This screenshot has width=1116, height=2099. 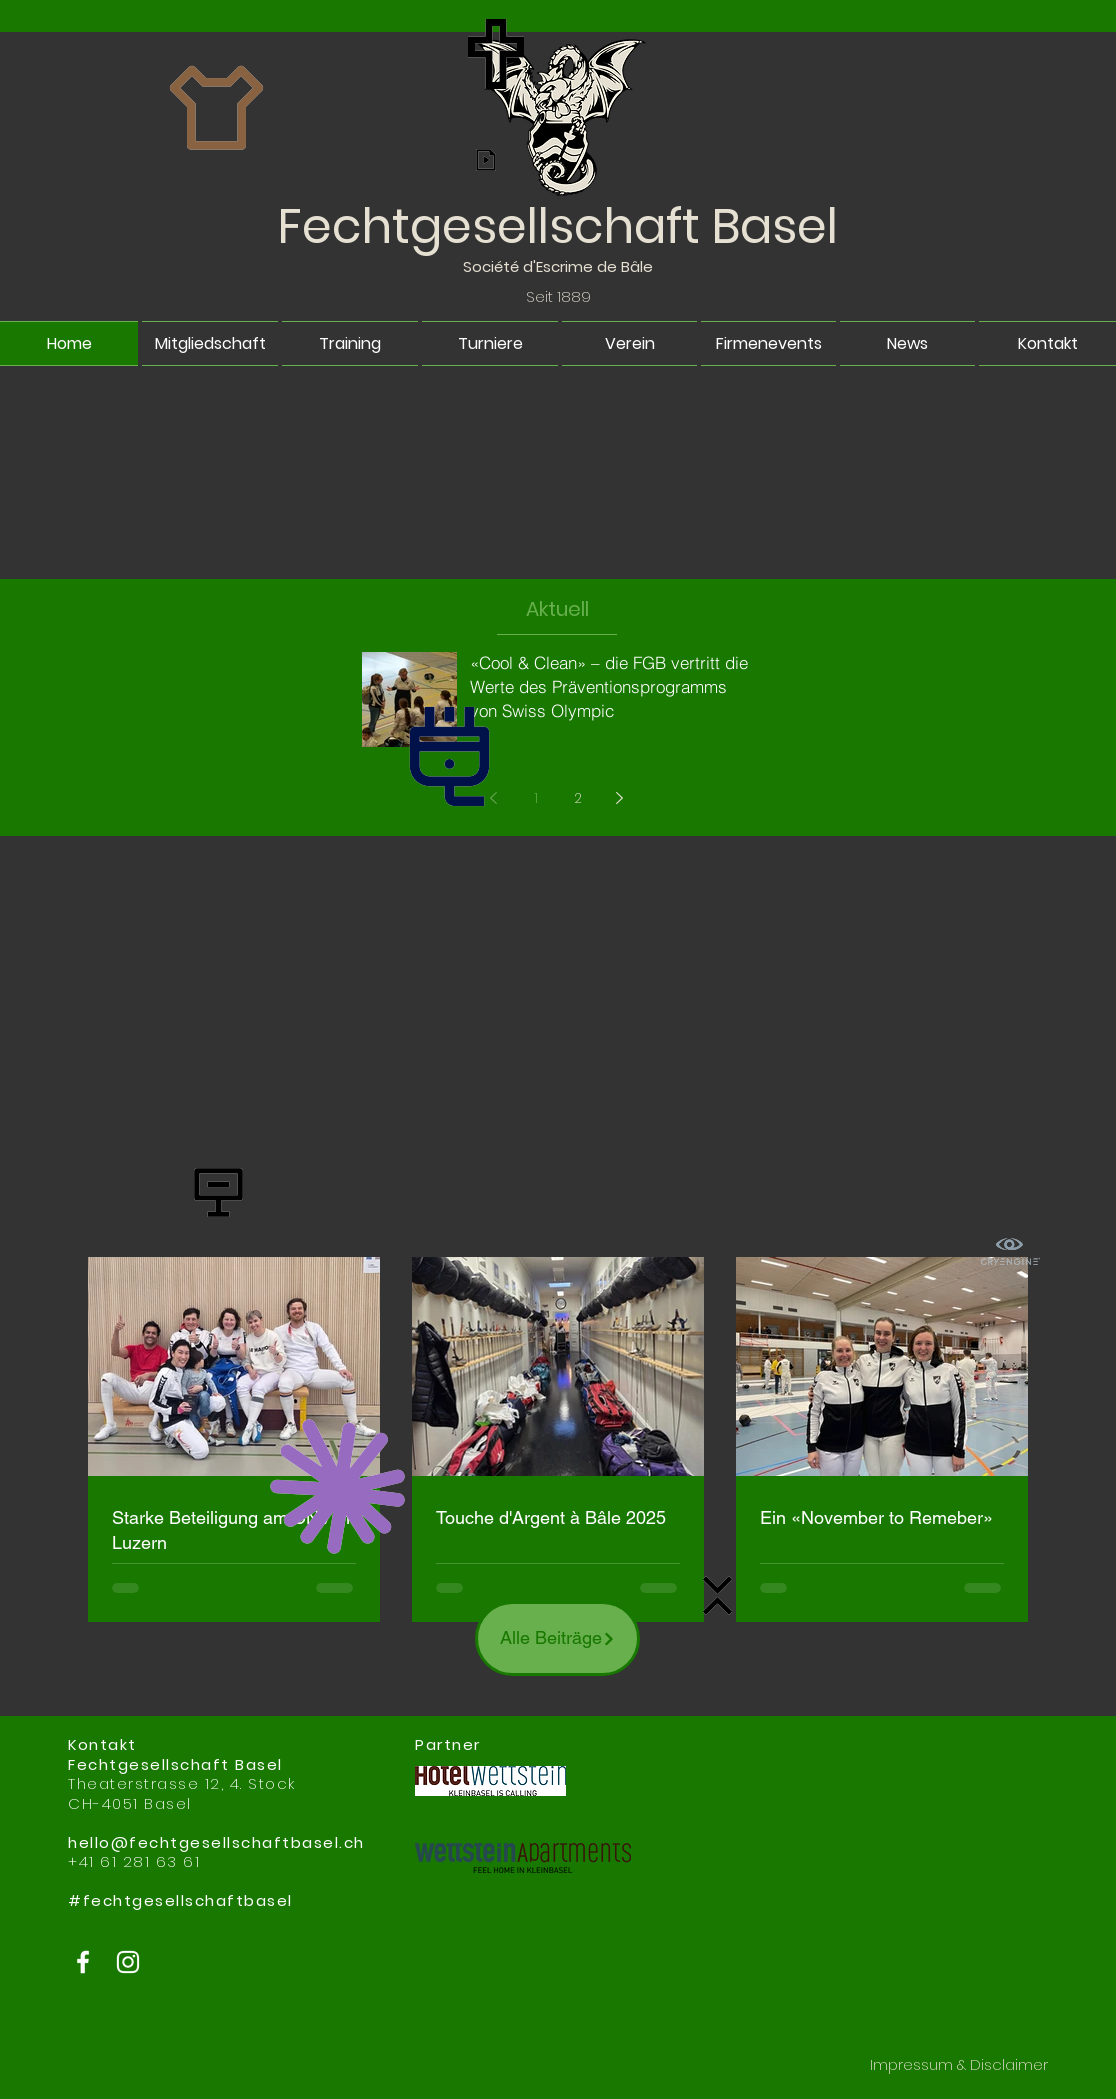 I want to click on connect to power or charging, so click(x=449, y=756).